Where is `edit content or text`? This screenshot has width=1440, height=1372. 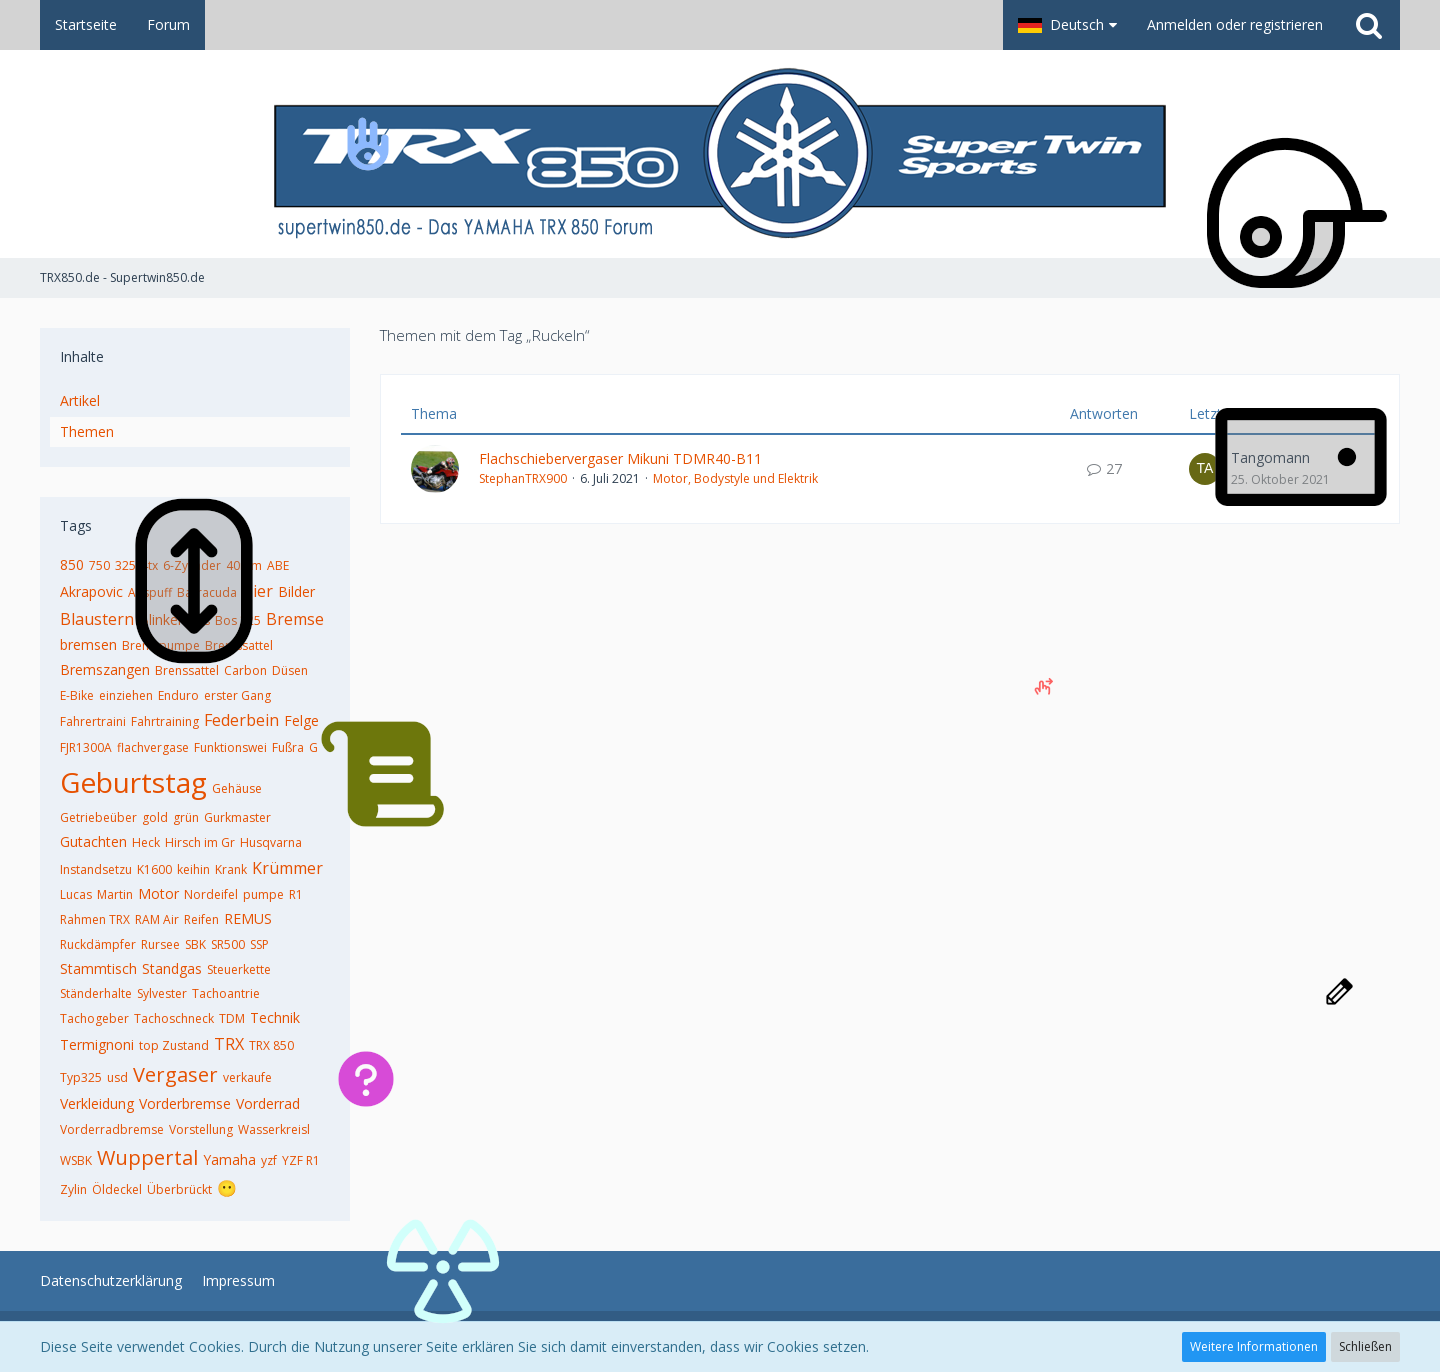
edit content or text is located at coordinates (1339, 992).